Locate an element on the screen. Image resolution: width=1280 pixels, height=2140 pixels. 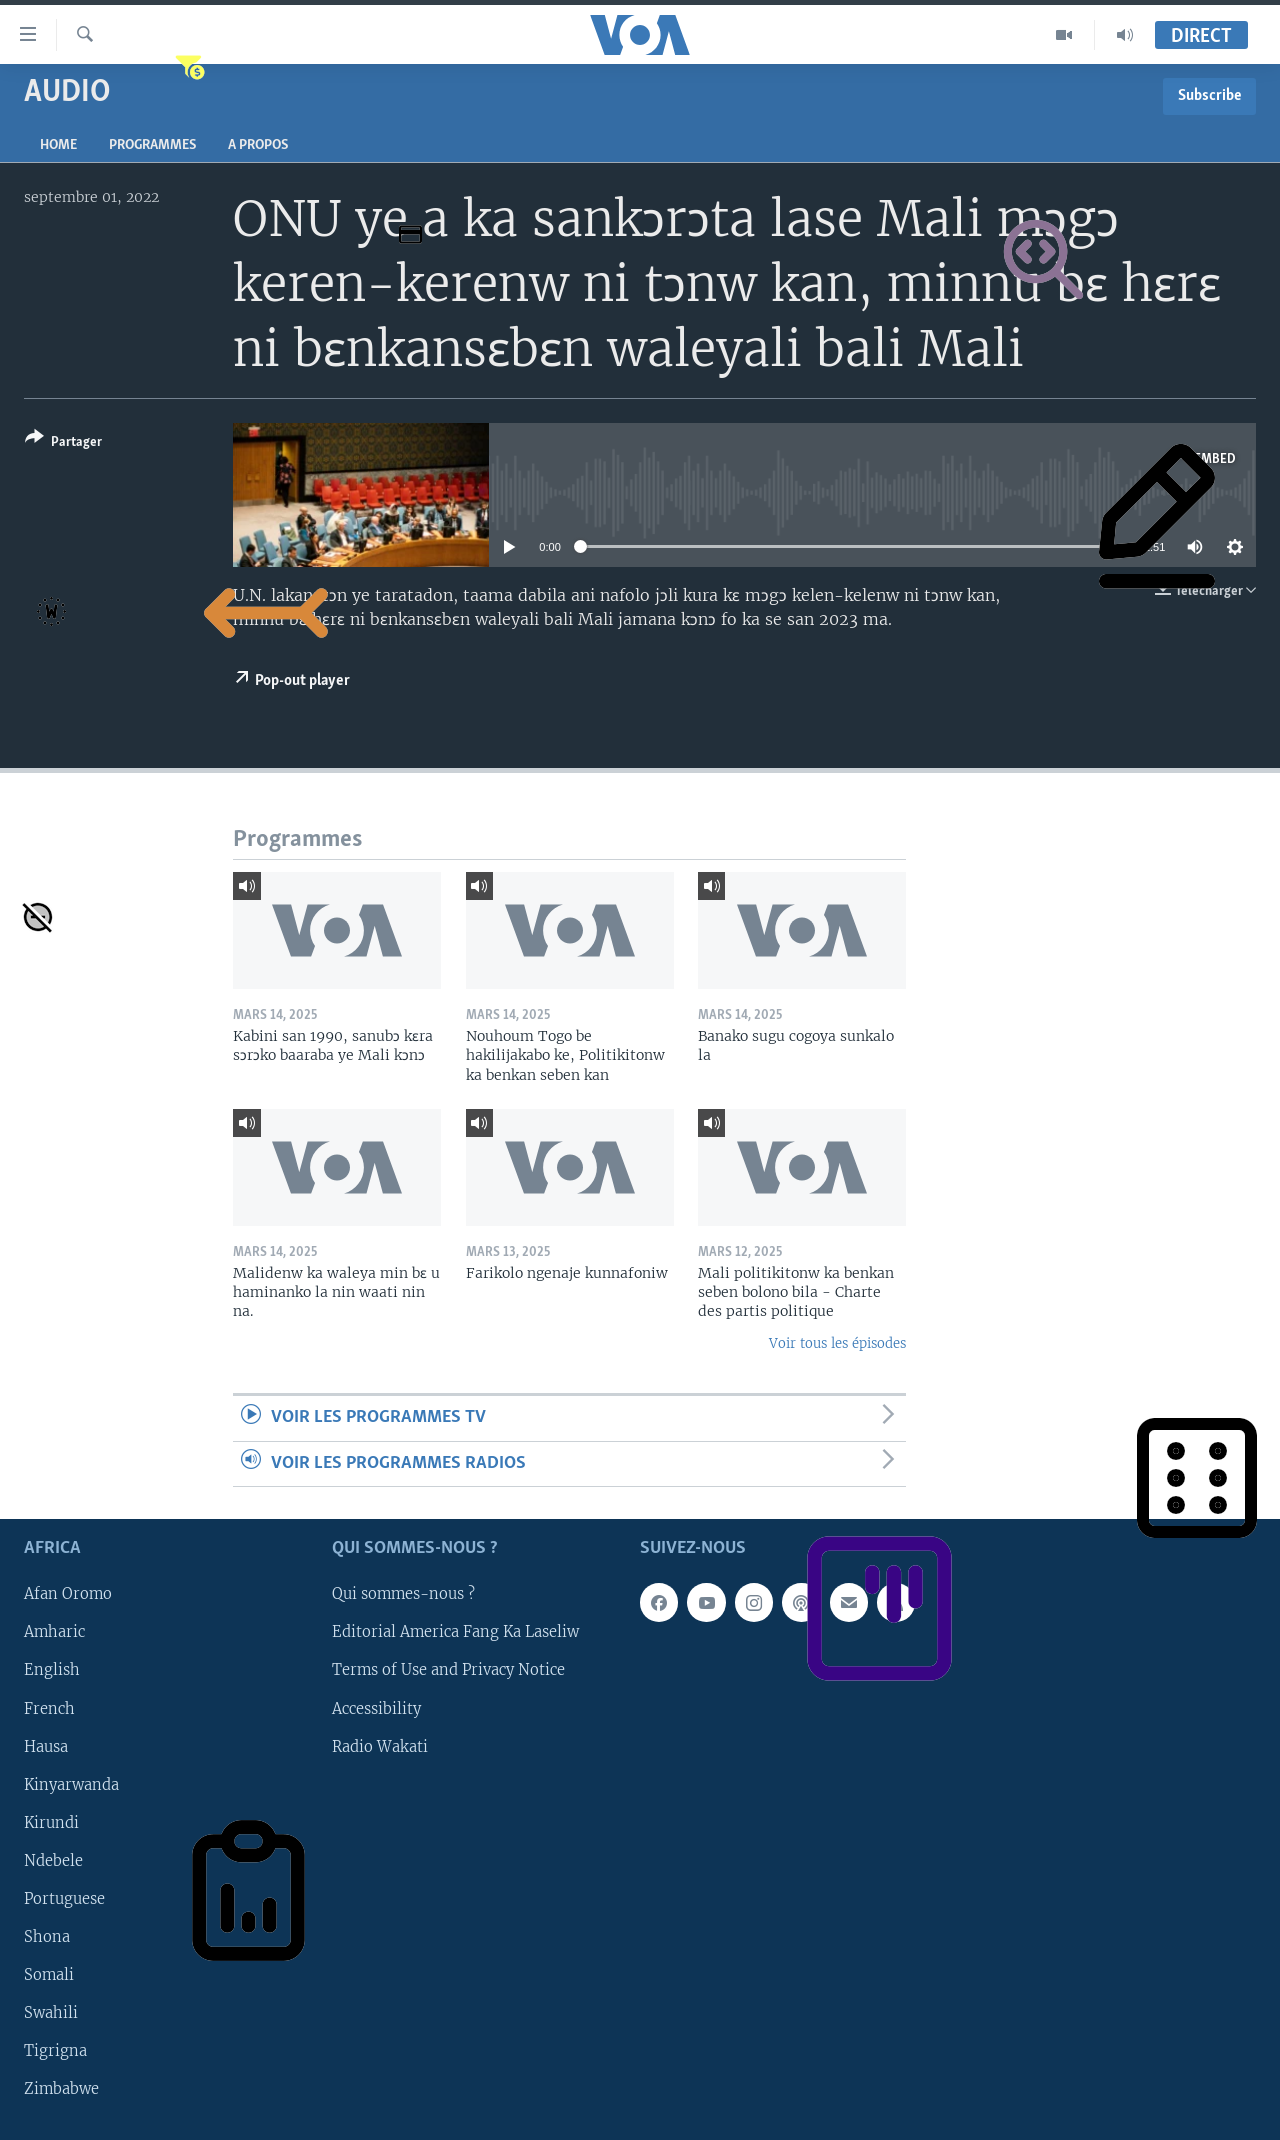
edit content or text is located at coordinates (1157, 516).